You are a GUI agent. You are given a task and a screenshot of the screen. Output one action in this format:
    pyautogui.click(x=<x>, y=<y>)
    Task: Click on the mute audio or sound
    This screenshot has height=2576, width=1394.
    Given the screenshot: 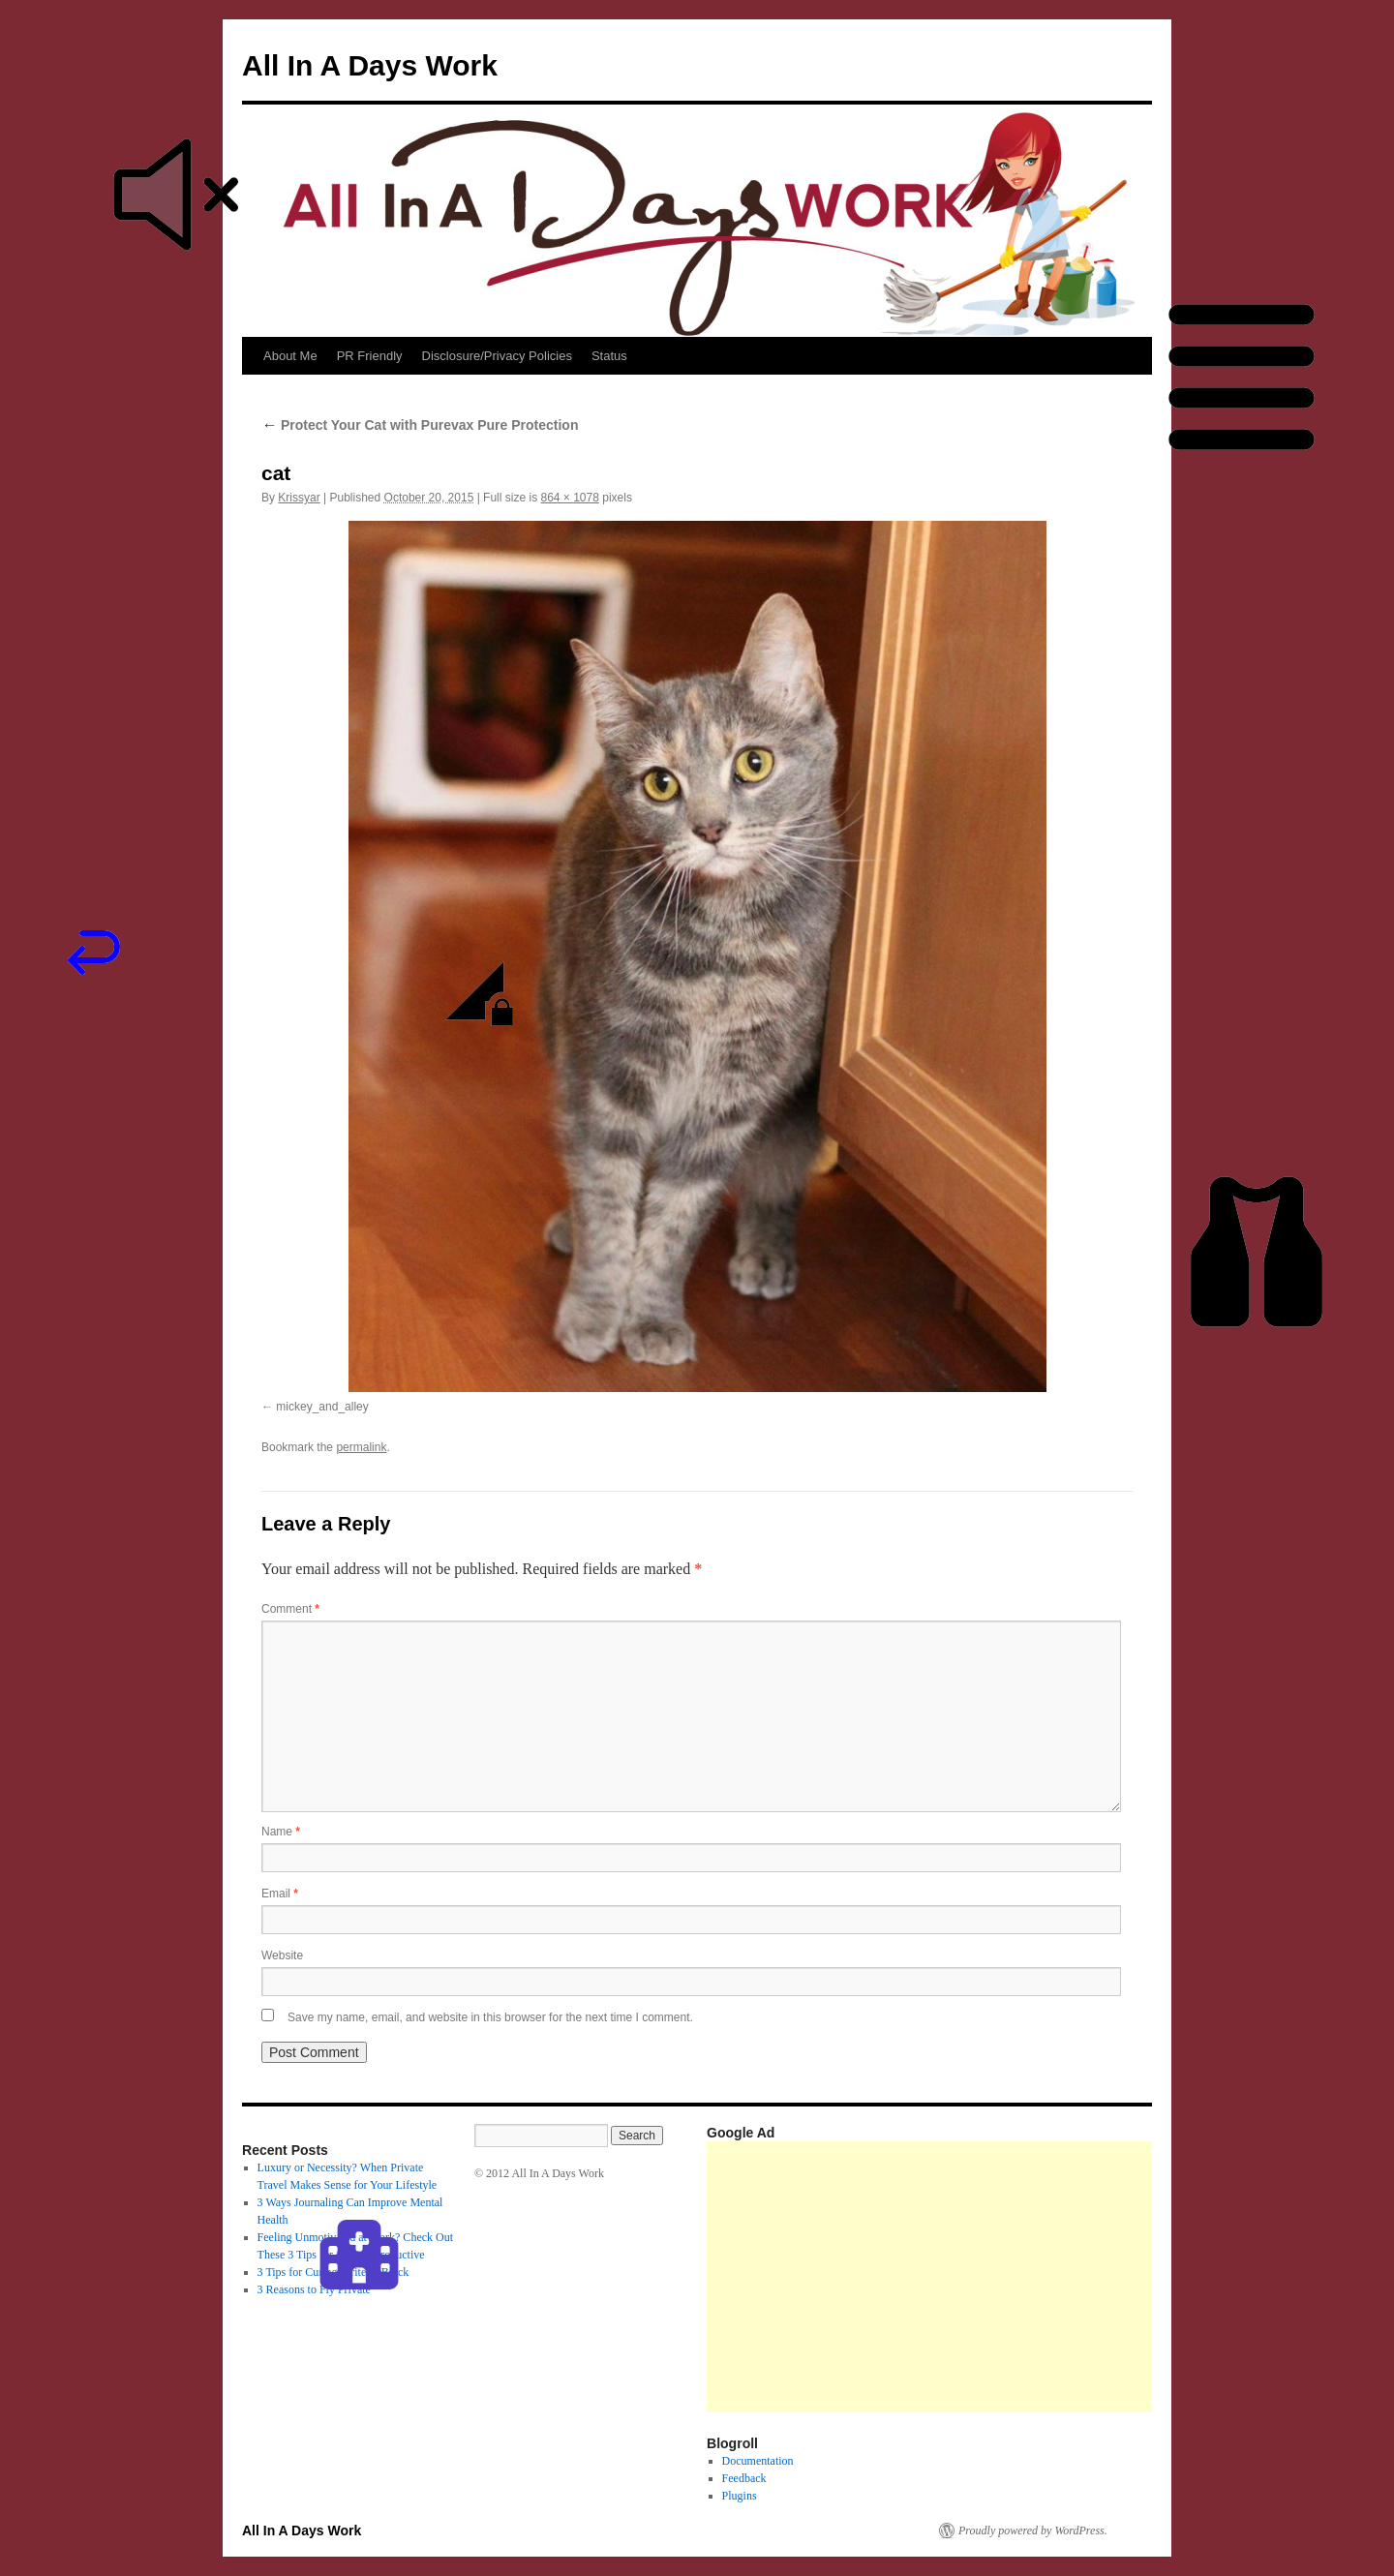 What is the action you would take?
    pyautogui.click(x=169, y=195)
    